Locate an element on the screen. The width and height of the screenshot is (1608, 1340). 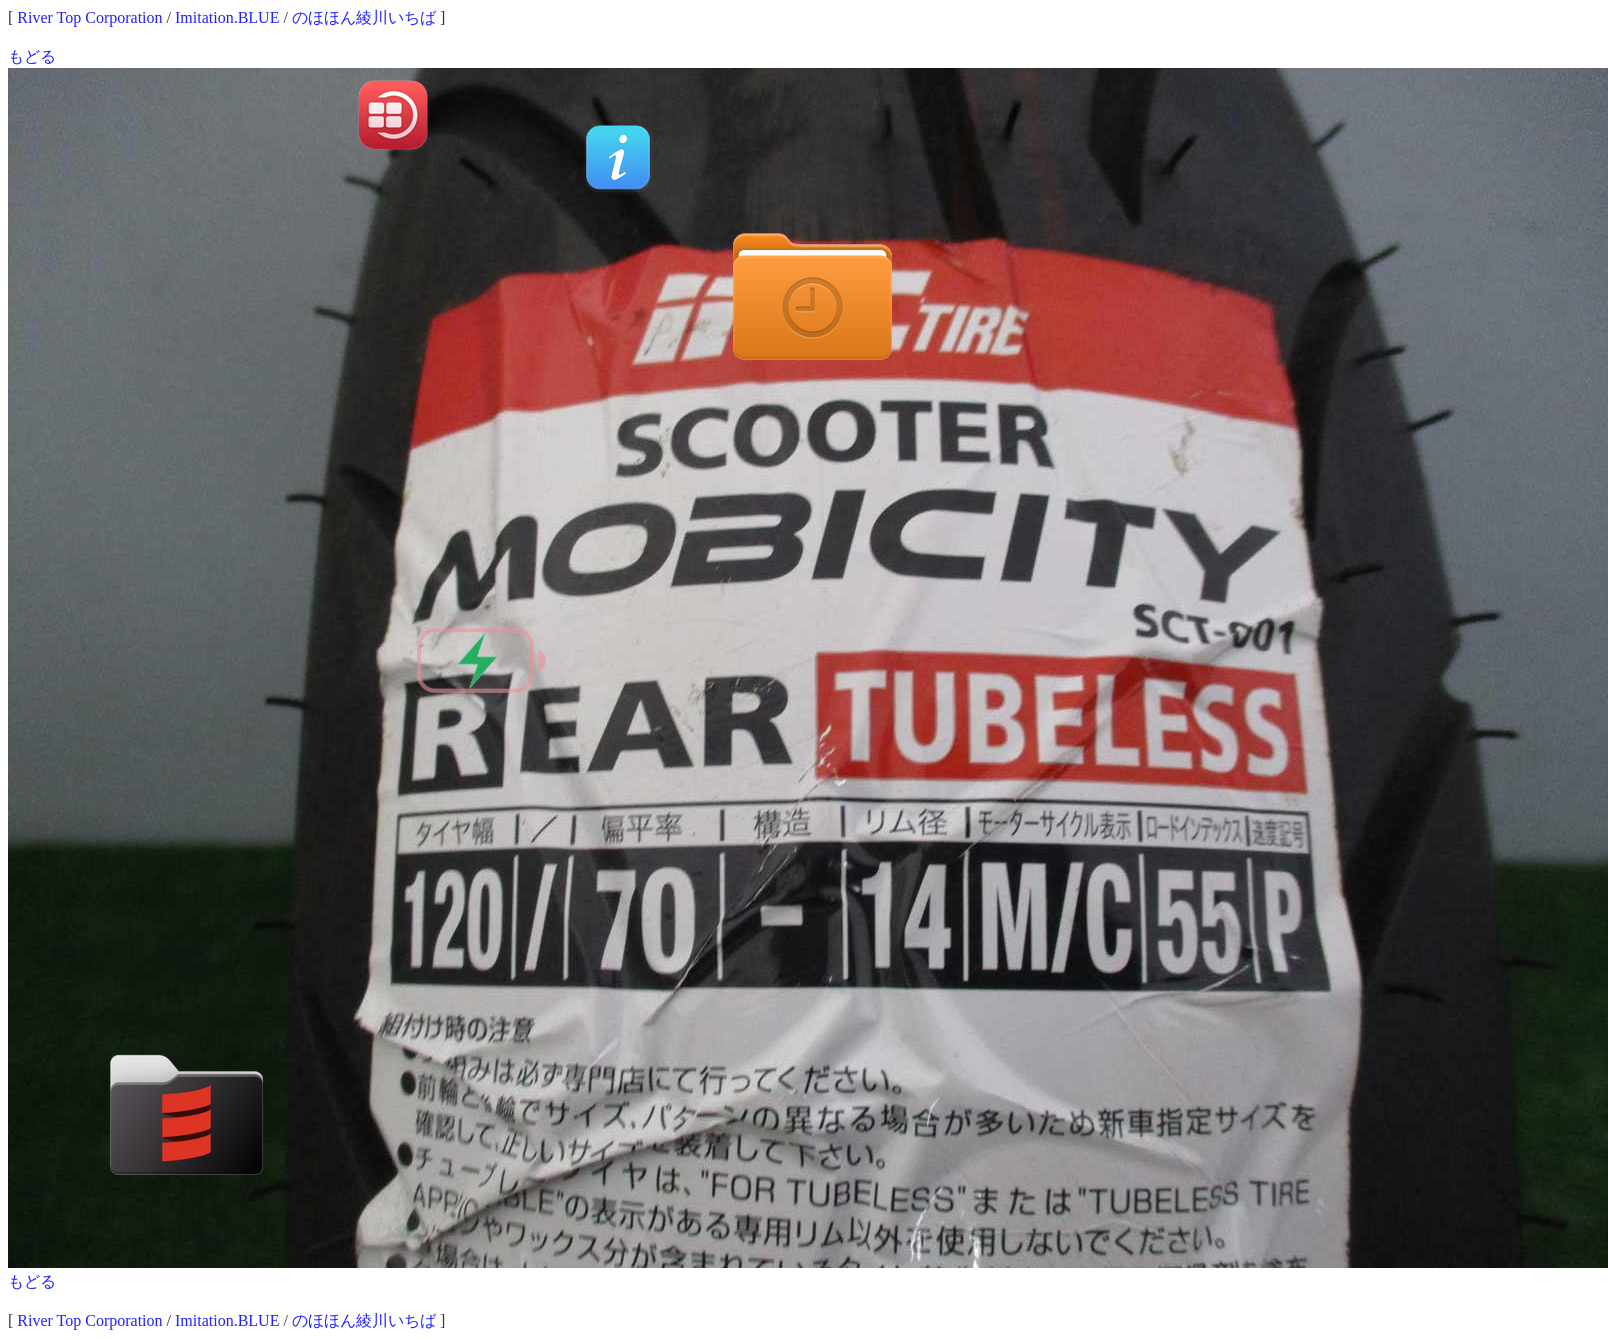
view more information or details is located at coordinates (618, 159).